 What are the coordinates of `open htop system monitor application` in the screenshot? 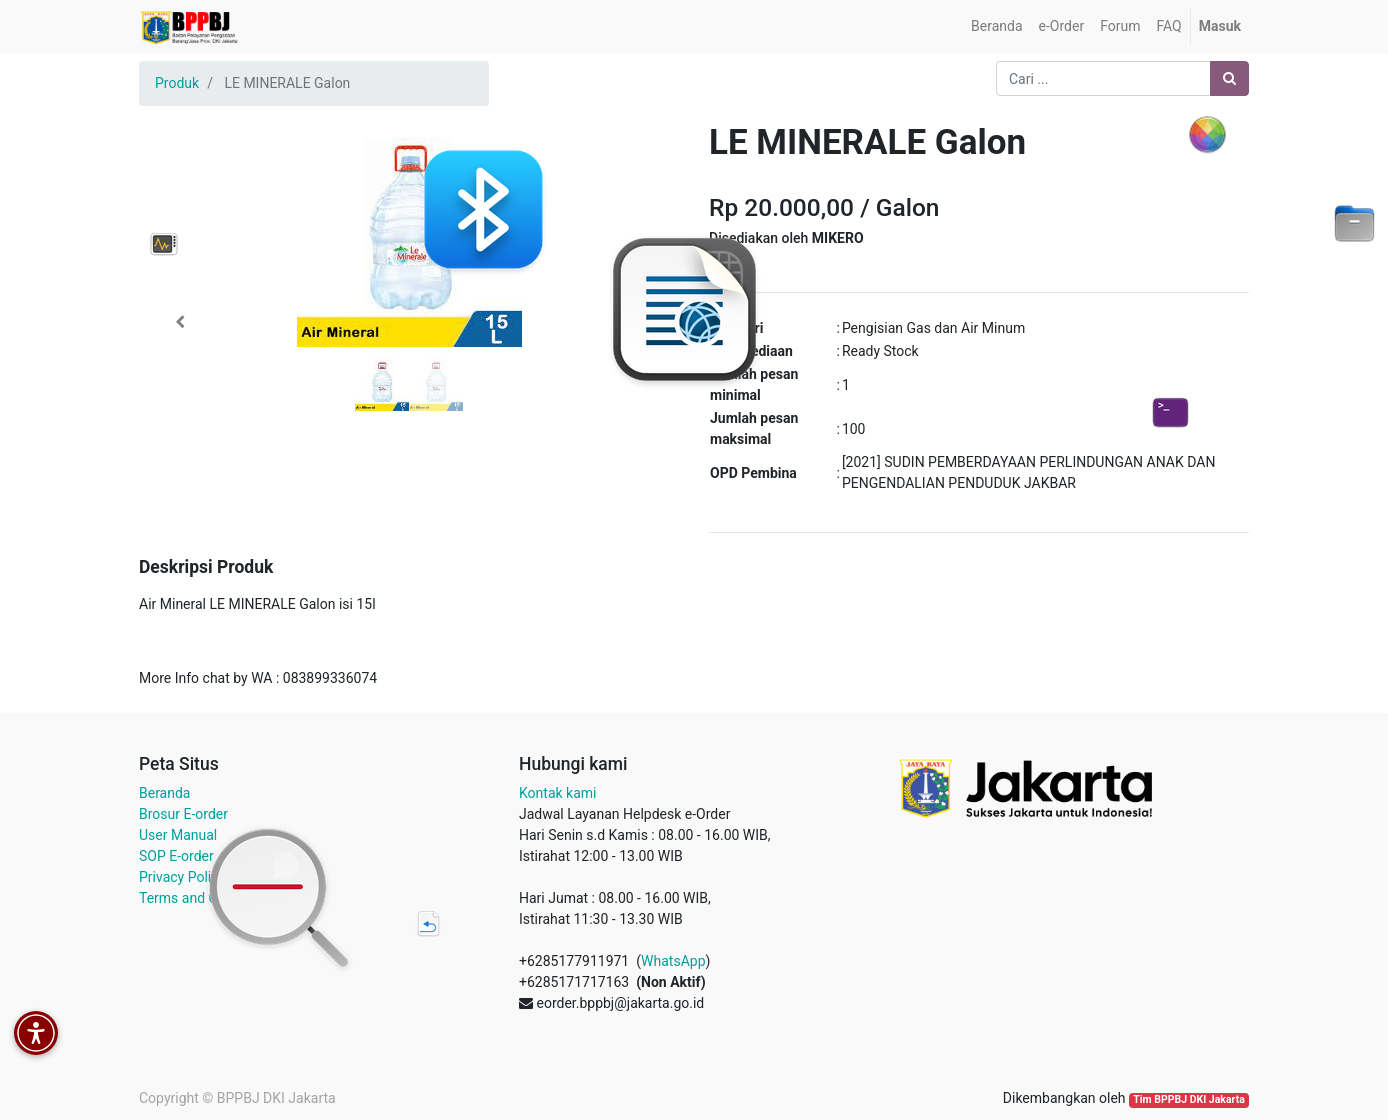 It's located at (164, 244).